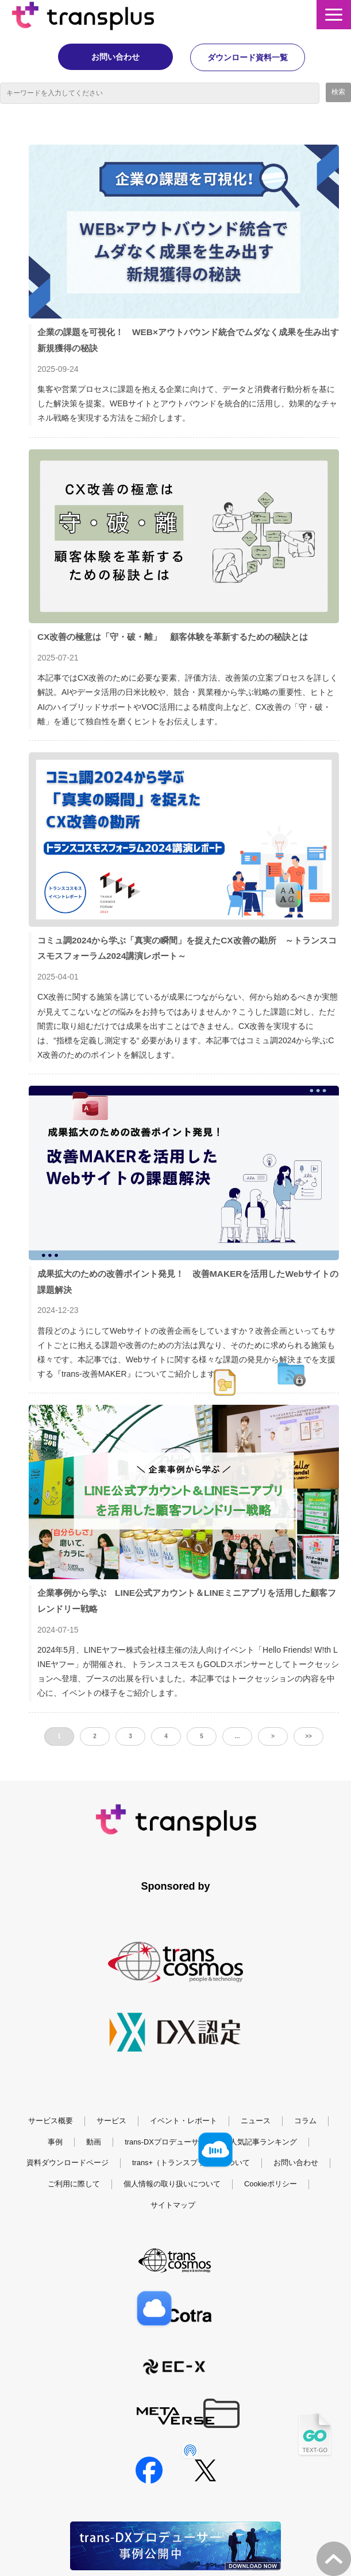 The height and width of the screenshot is (2576, 351). Describe the element at coordinates (225, 1382) in the screenshot. I see `a libreoffice draw document file` at that location.